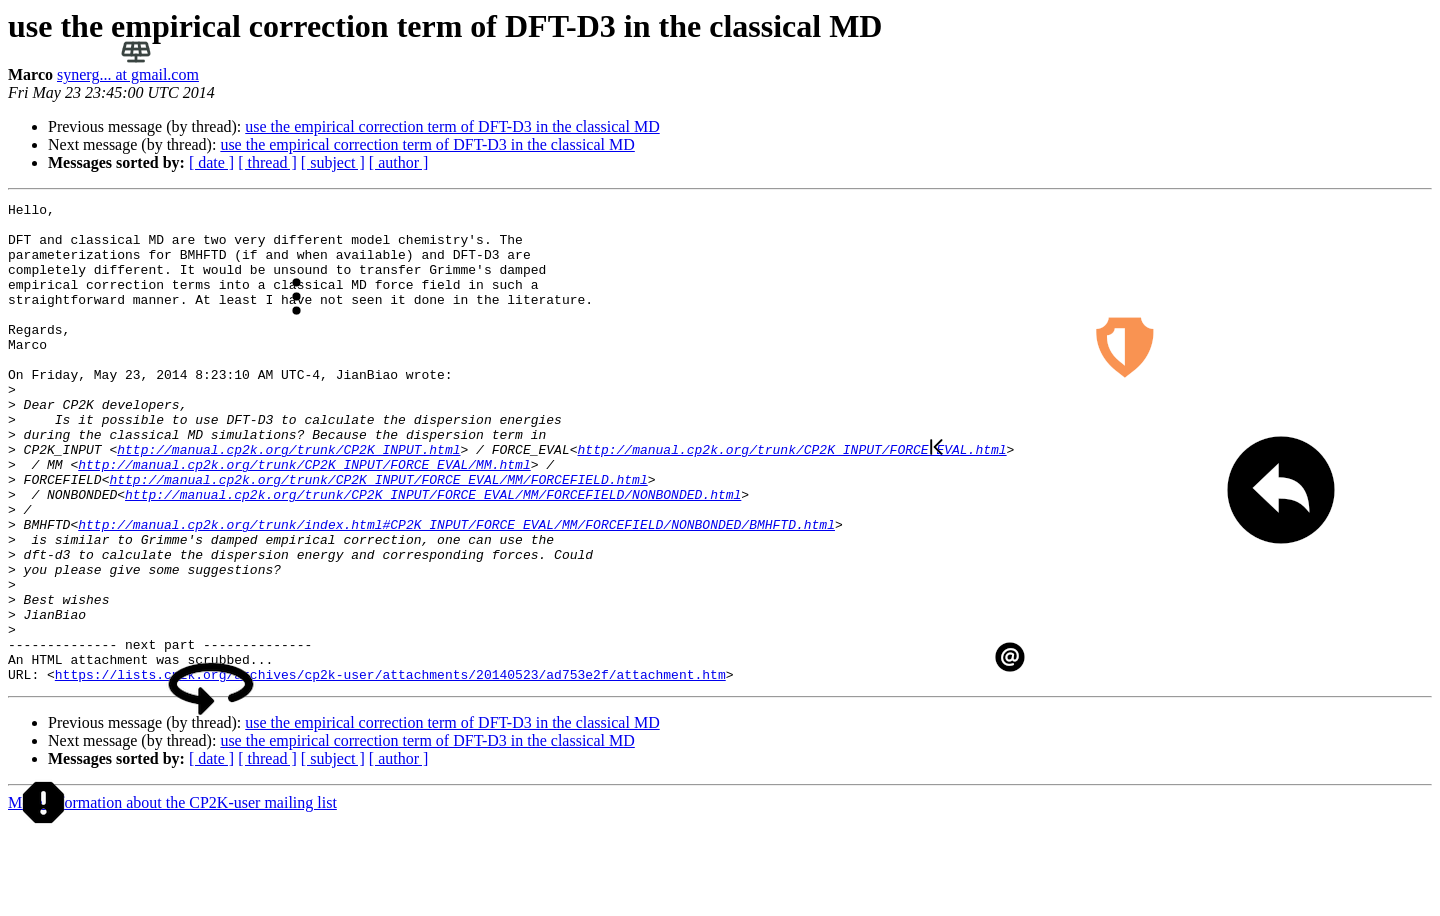  Describe the element at coordinates (296, 296) in the screenshot. I see `open more options menu` at that location.